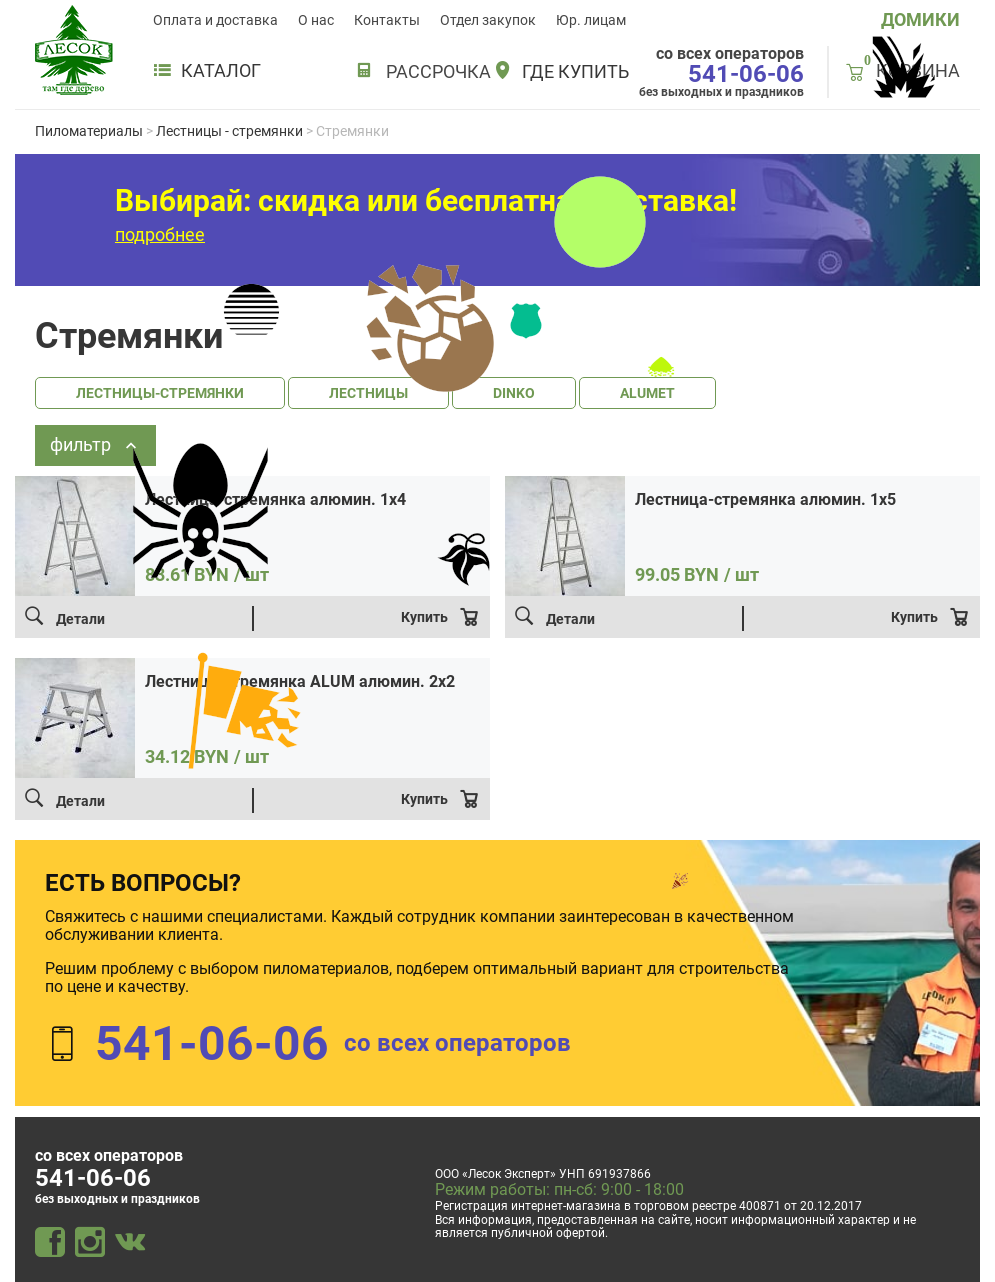  Describe the element at coordinates (200, 510) in the screenshot. I see `spider enemy or creature in a game interface` at that location.